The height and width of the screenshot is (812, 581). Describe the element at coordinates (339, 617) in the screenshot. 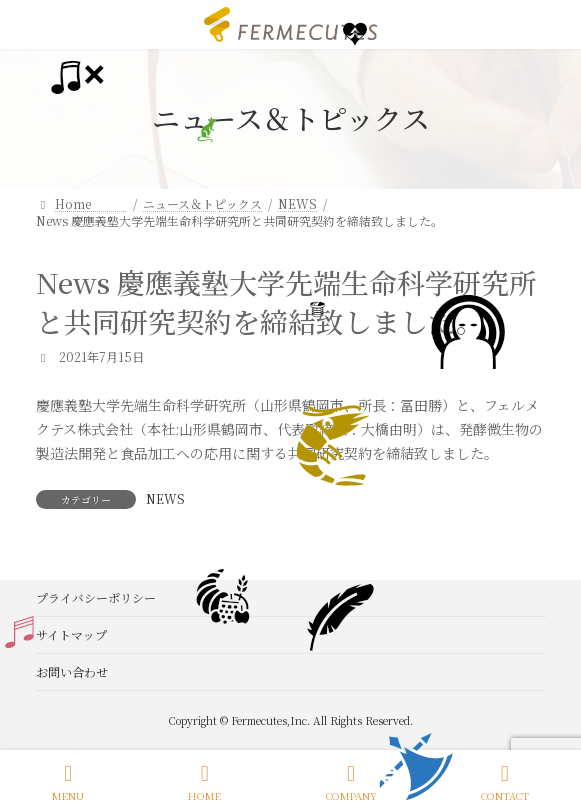

I see `compose a new message or post` at that location.